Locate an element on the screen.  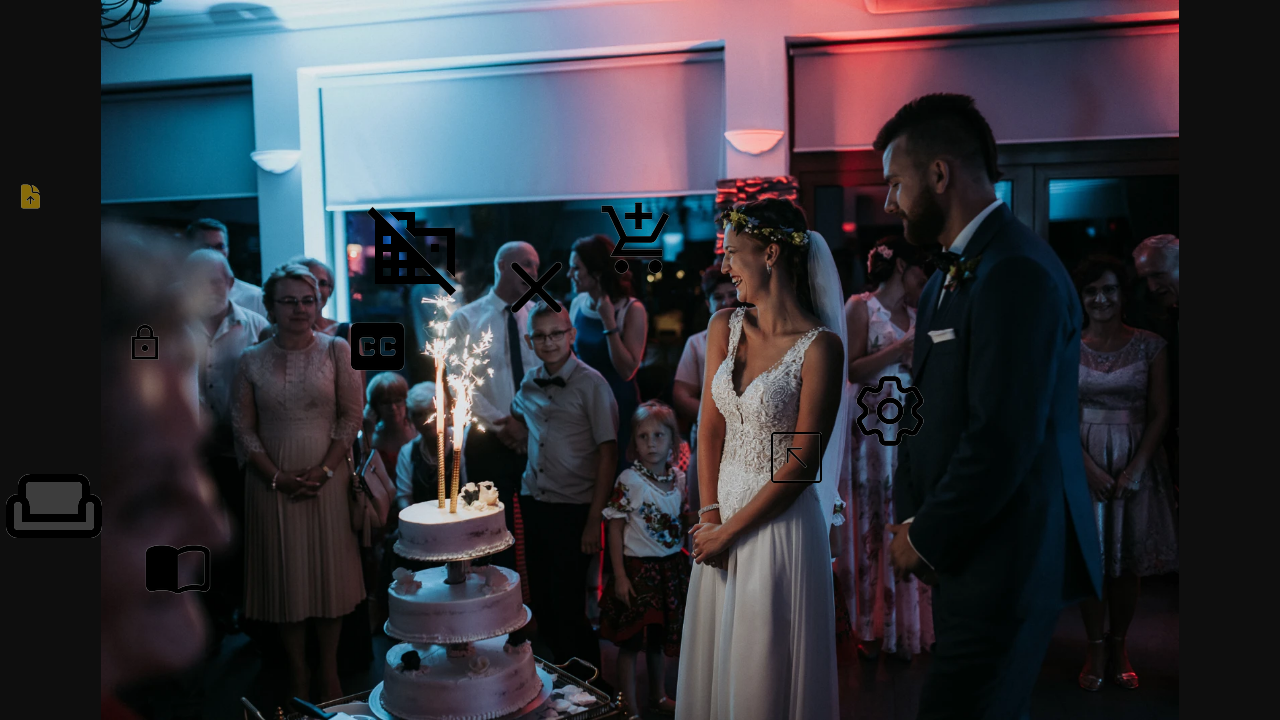
indicates a website or domain is unavailable is located at coordinates (415, 248).